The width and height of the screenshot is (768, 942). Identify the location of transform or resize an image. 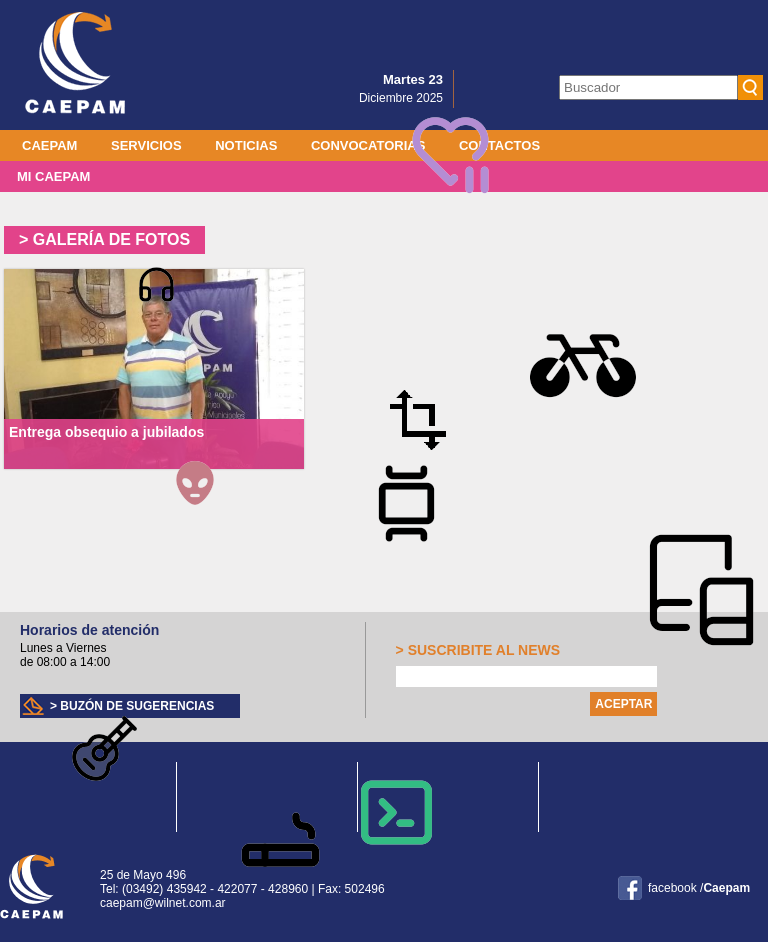
(418, 420).